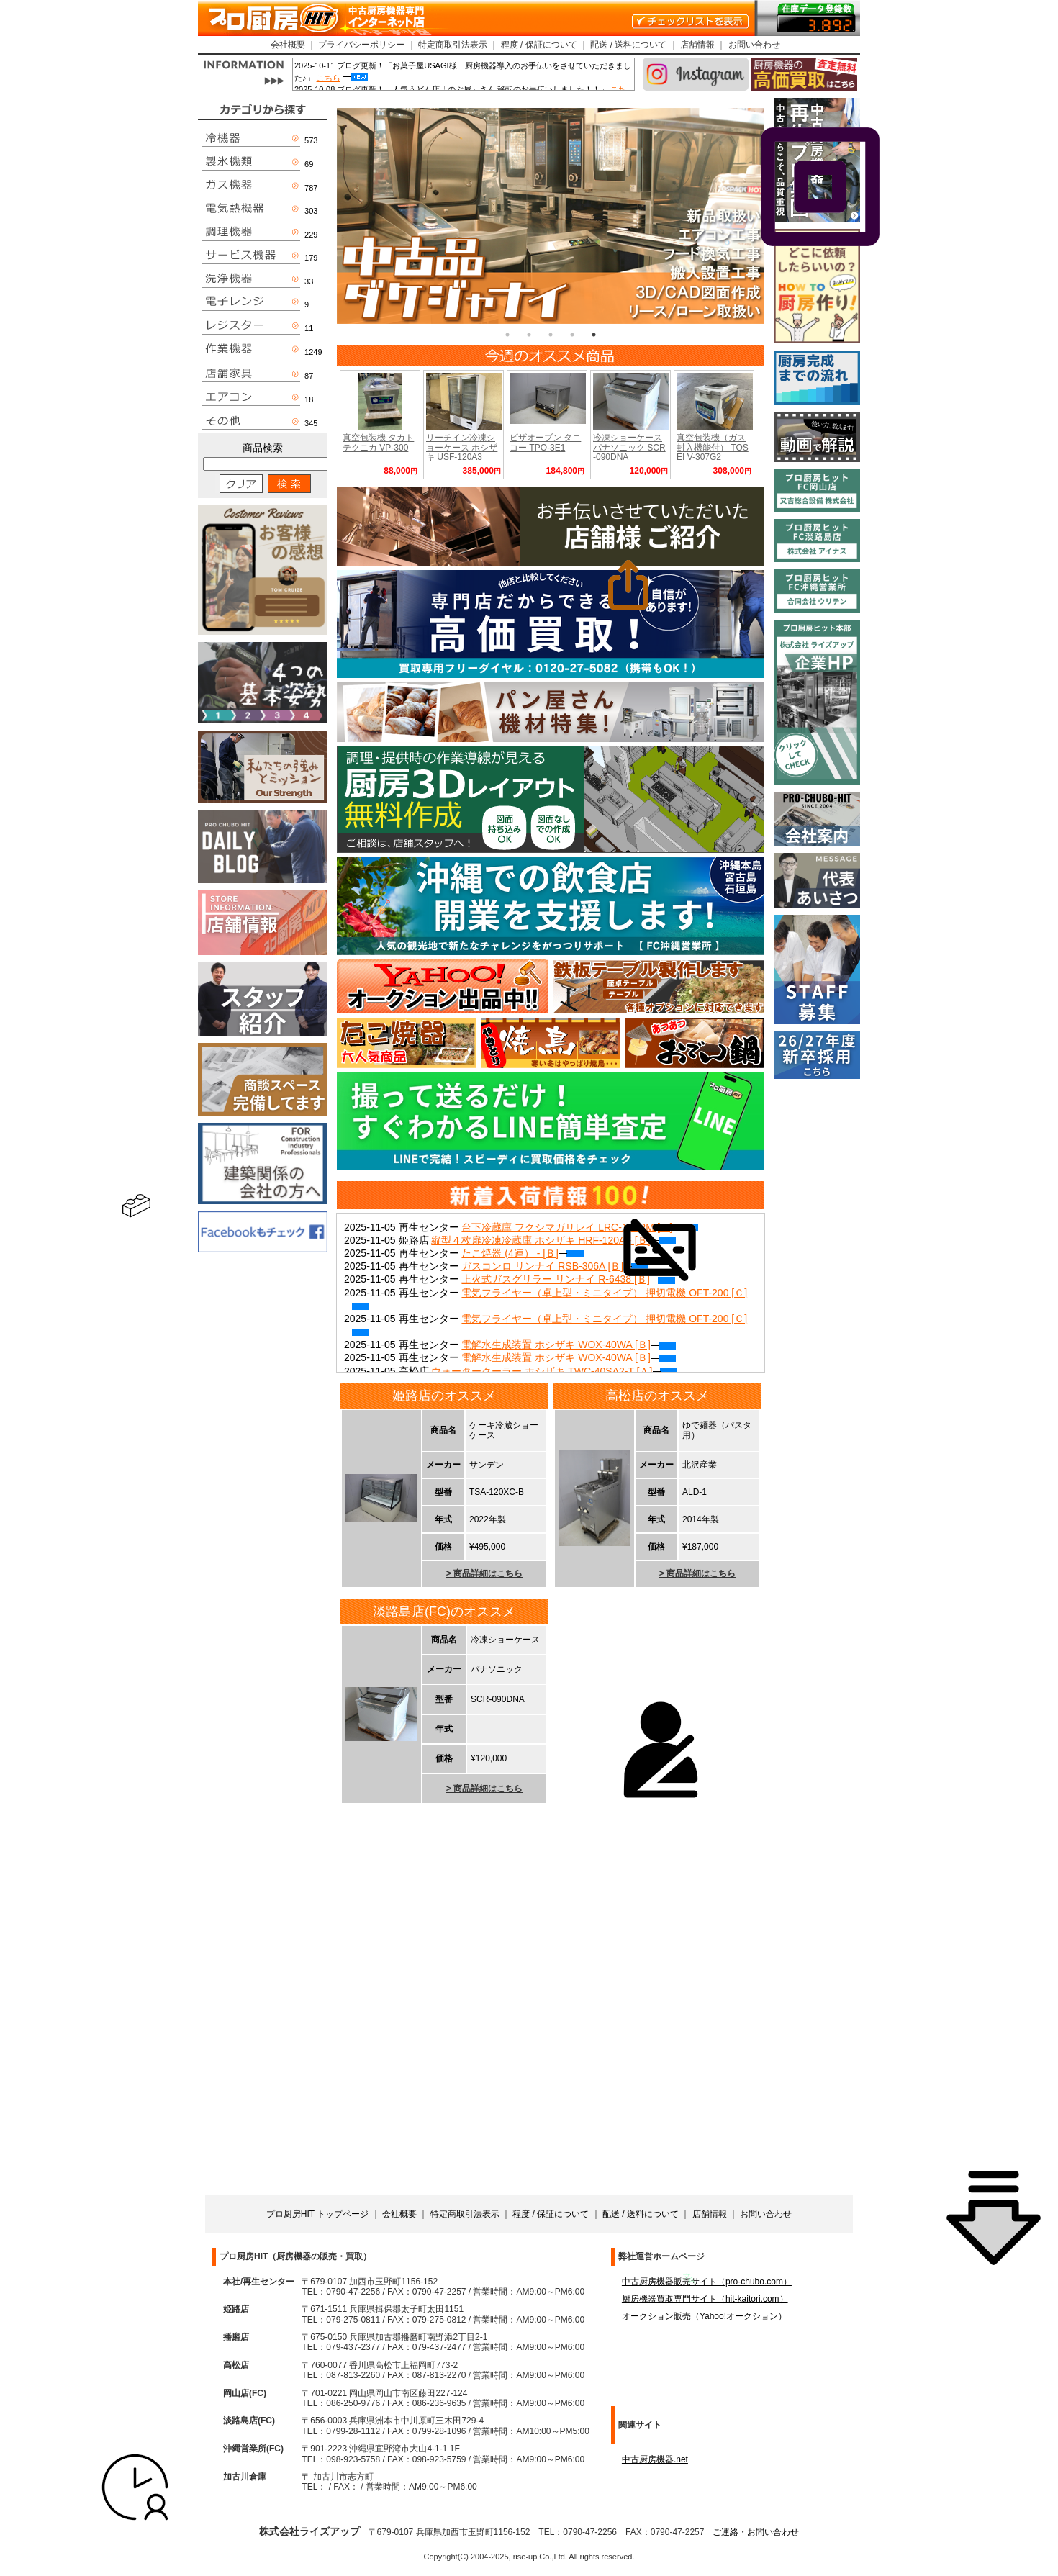 The image size is (1058, 2576). I want to click on translate text to another language, so click(688, 2278).